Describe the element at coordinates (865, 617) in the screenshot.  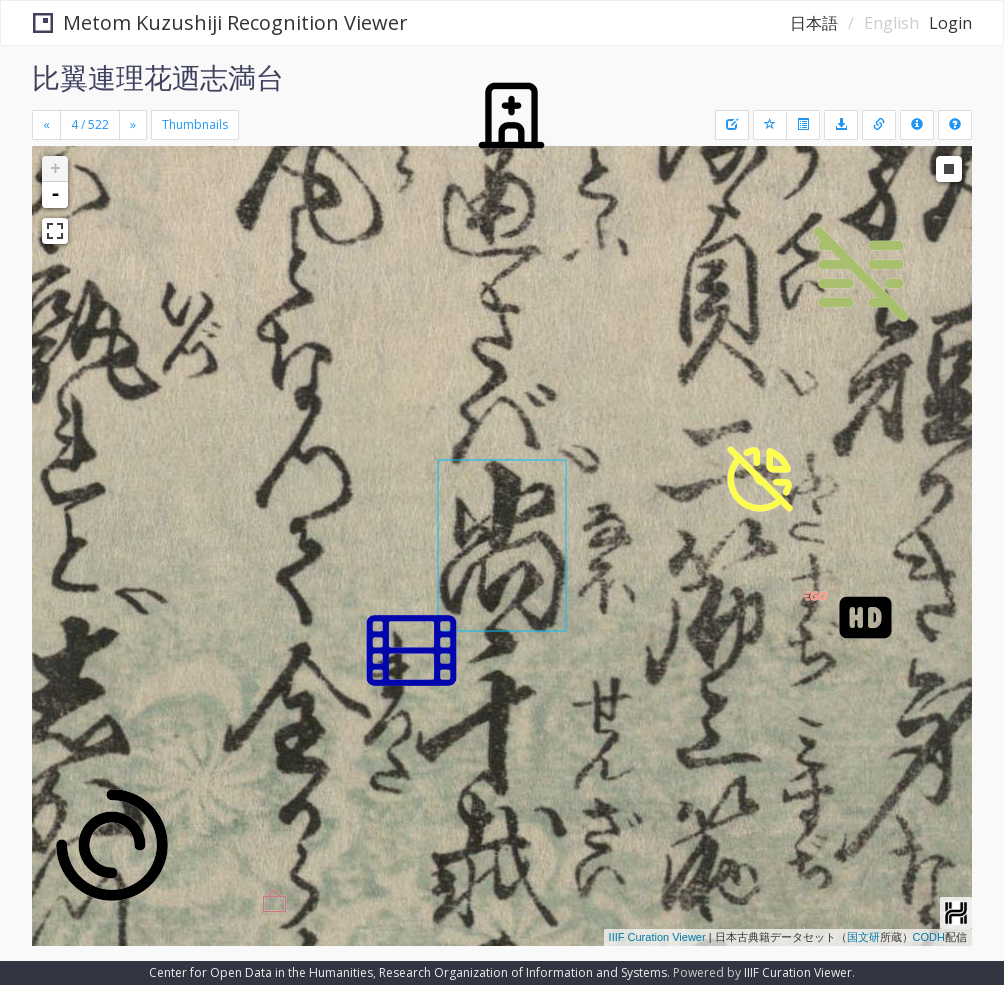
I see `indicates high definition video quality` at that location.